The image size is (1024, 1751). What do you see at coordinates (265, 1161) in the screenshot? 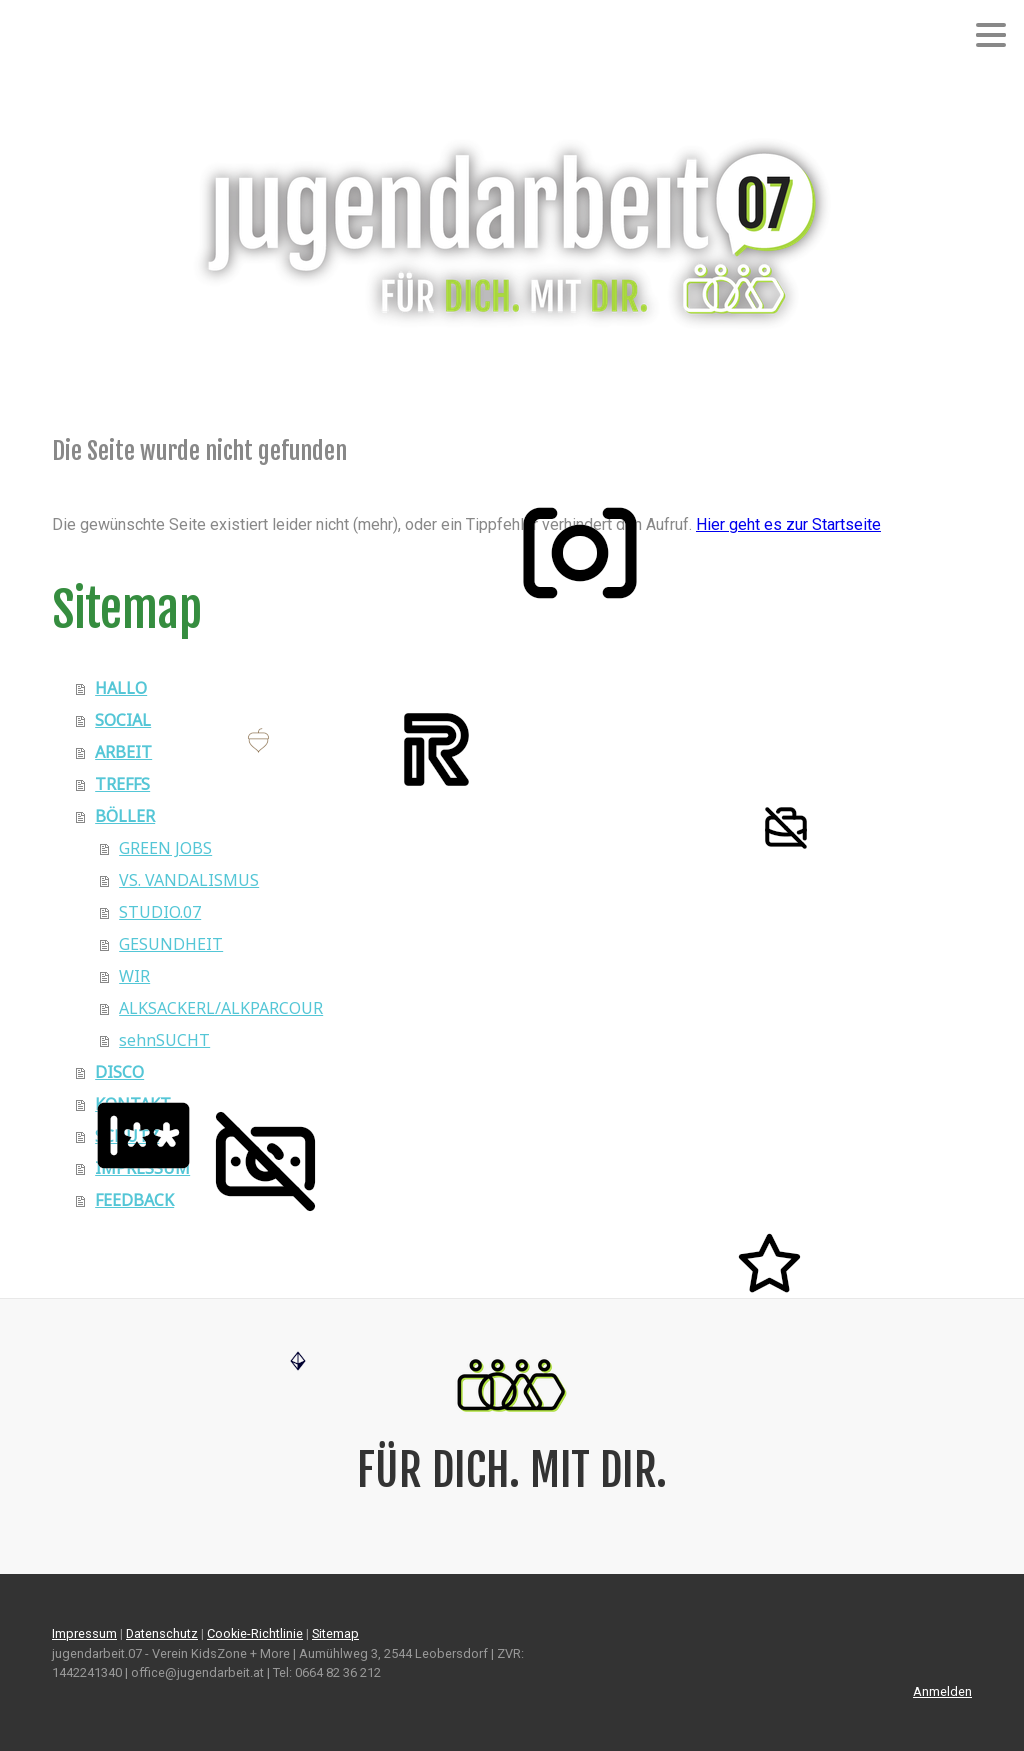
I see `payment method unavailable` at bounding box center [265, 1161].